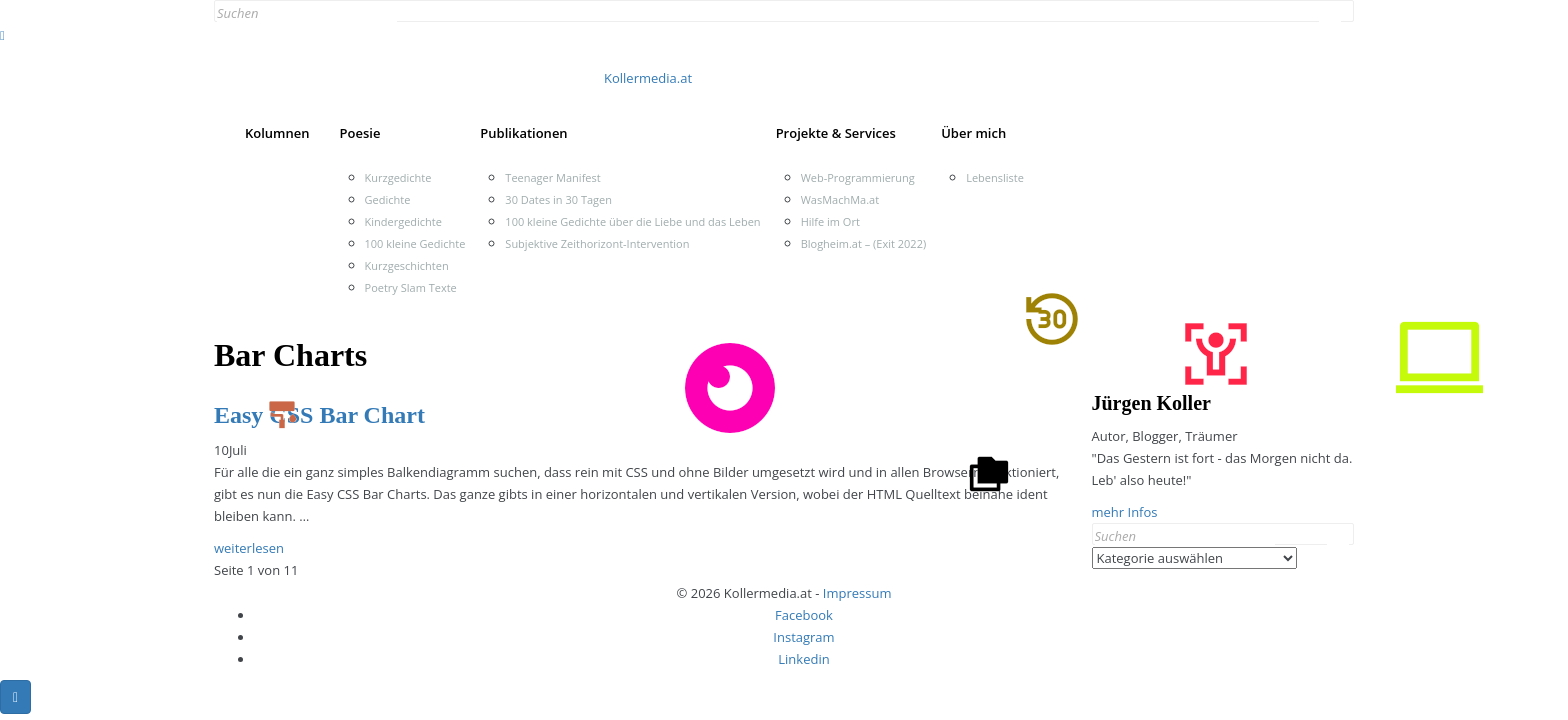 The image size is (1568, 720). I want to click on access your folders, so click(989, 474).